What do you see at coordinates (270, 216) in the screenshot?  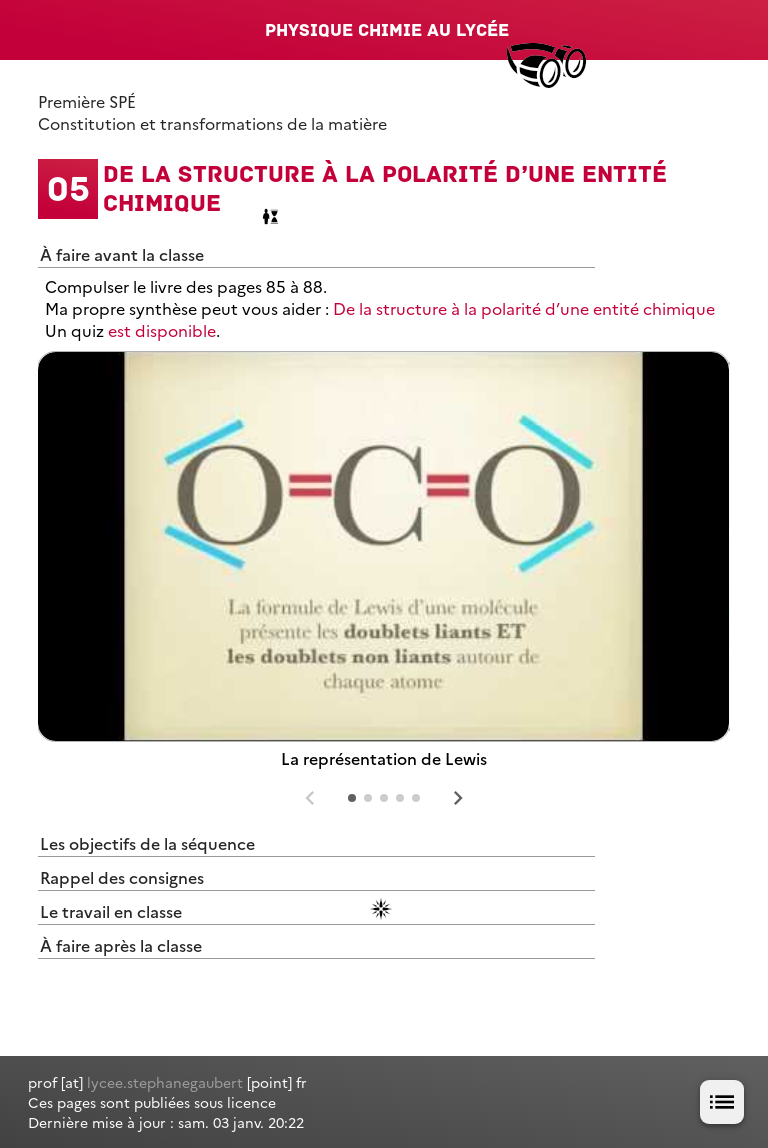 I see `view player's time spent in game` at bounding box center [270, 216].